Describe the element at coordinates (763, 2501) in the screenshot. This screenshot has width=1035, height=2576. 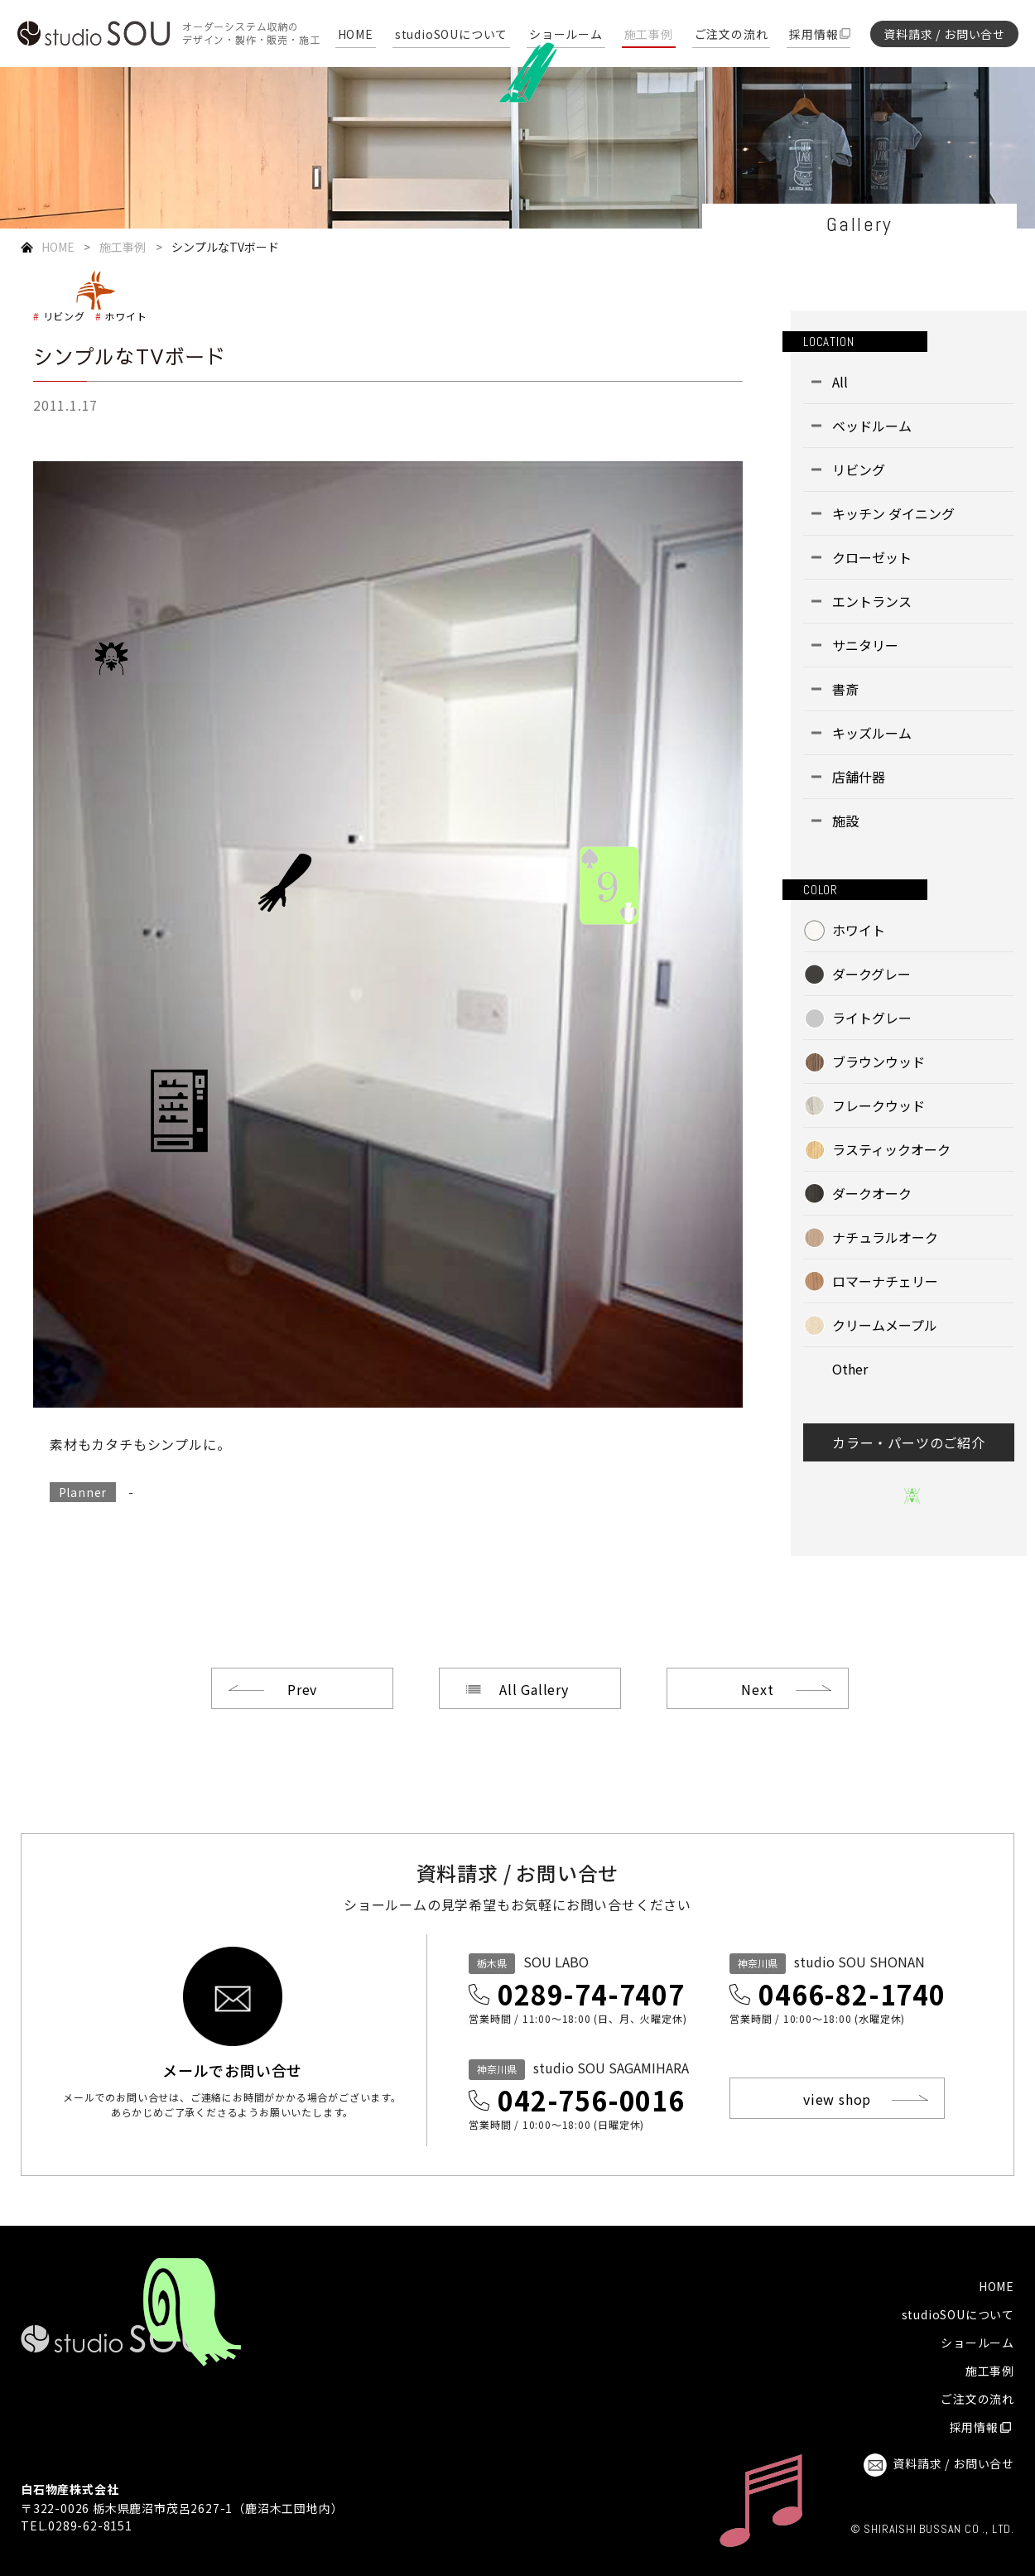
I see `play music or audio` at that location.